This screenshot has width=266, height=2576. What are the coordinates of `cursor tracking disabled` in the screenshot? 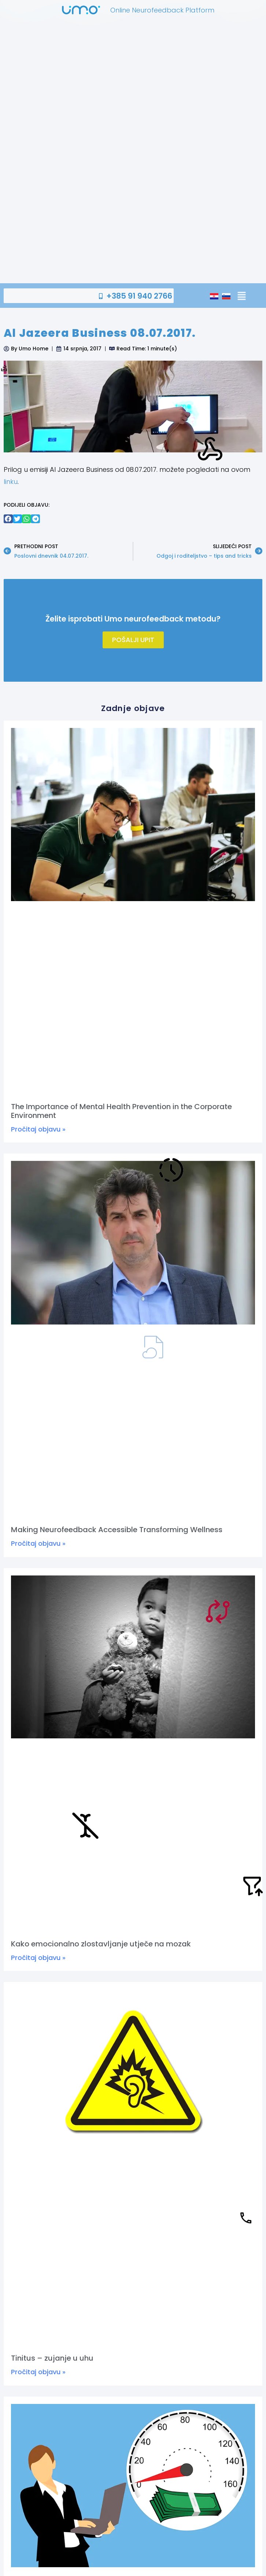 It's located at (85, 1826).